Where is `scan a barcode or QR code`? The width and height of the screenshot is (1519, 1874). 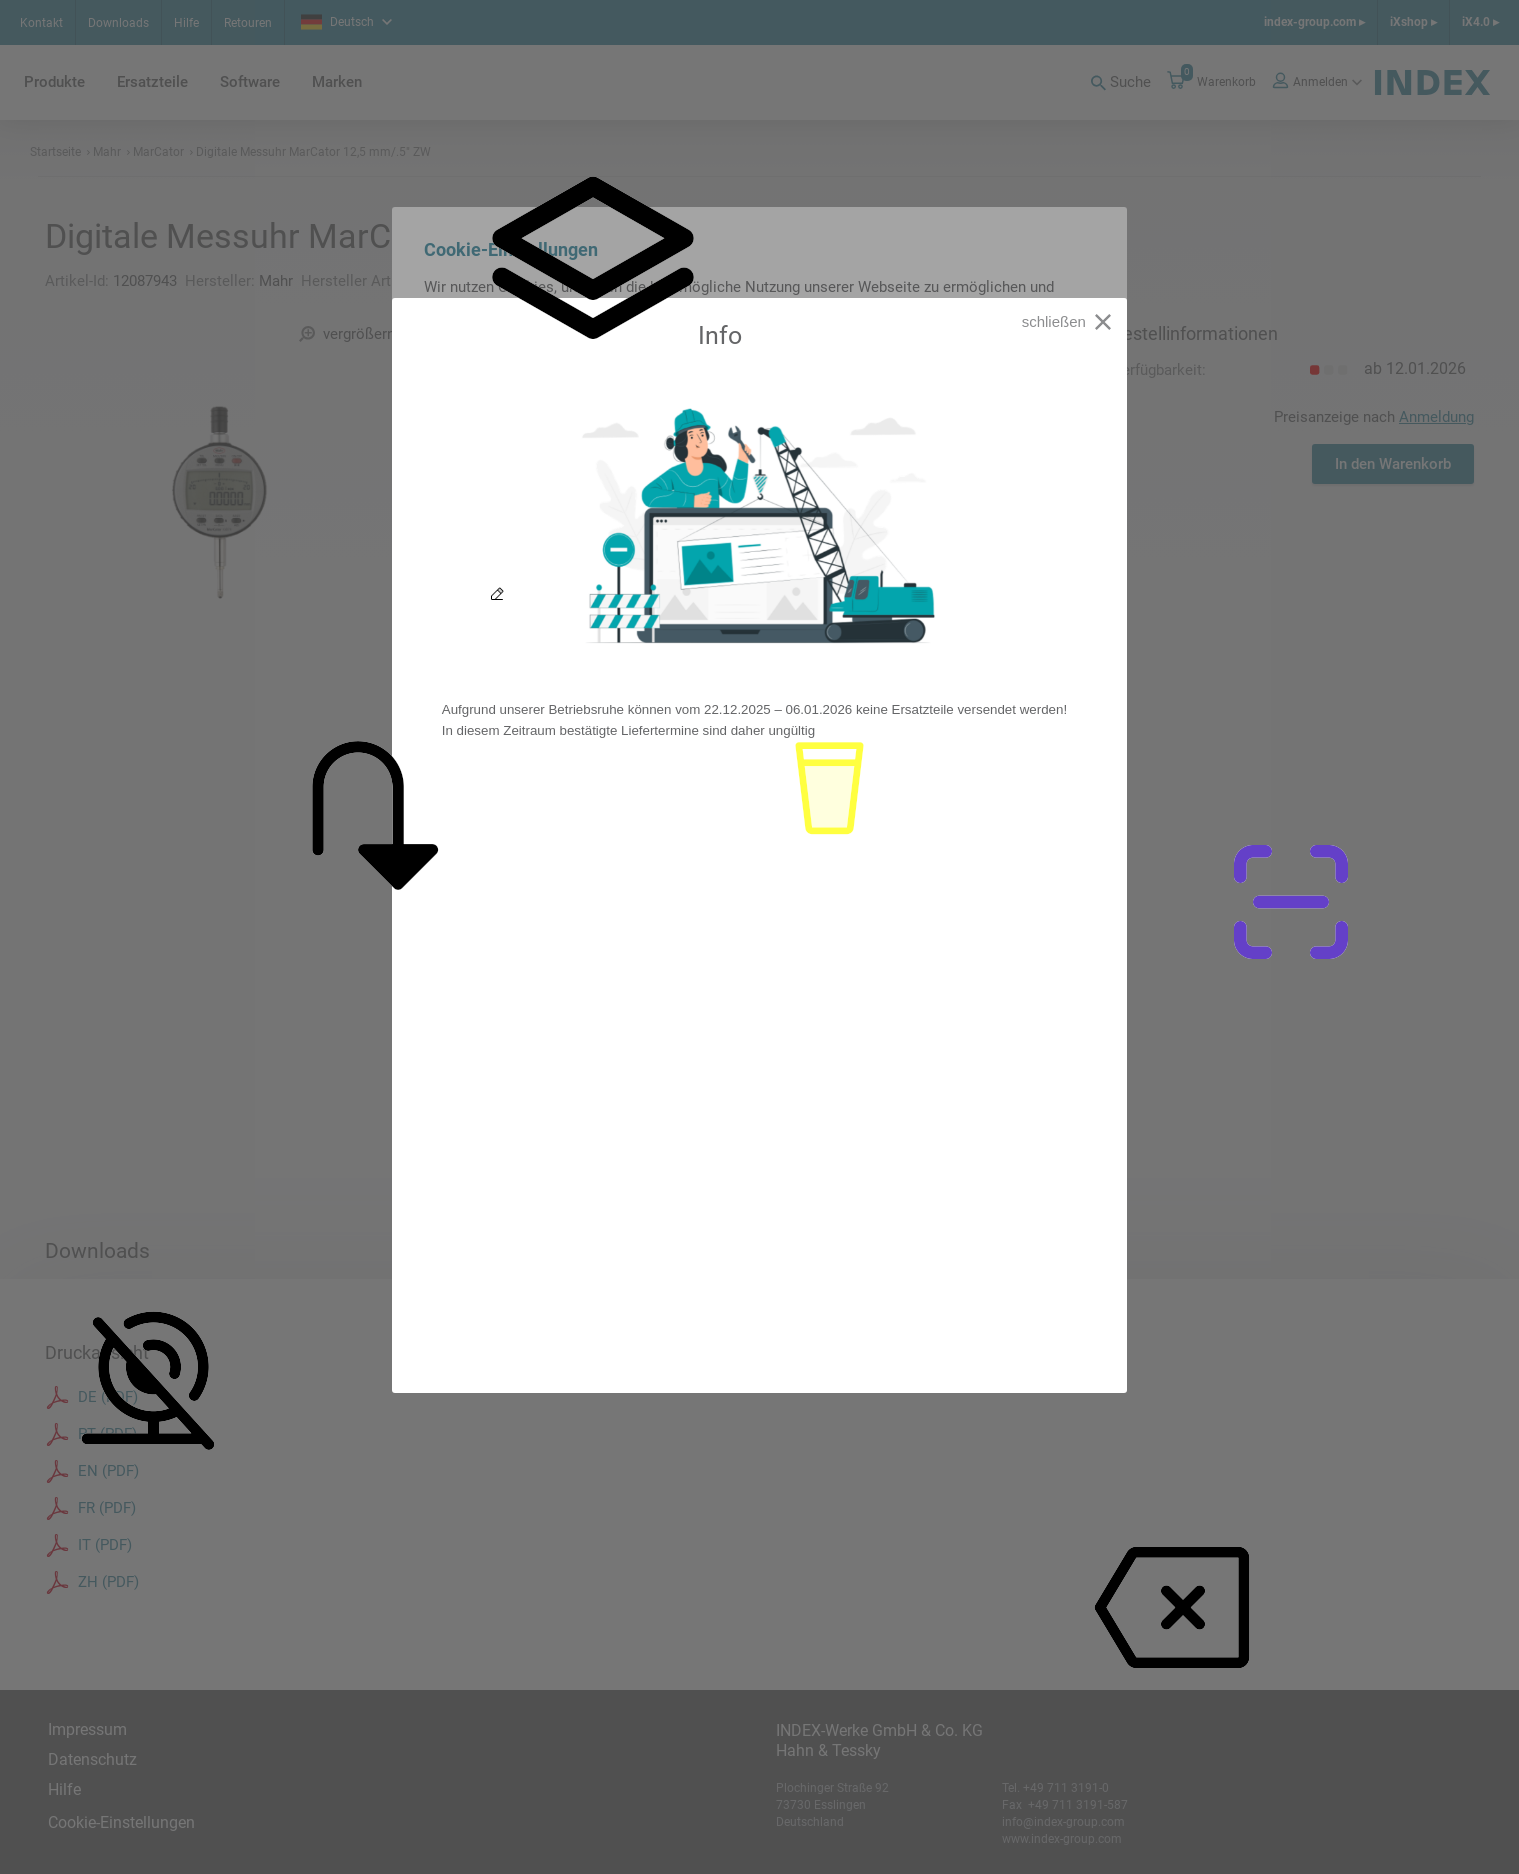 scan a barcode or QR code is located at coordinates (1291, 902).